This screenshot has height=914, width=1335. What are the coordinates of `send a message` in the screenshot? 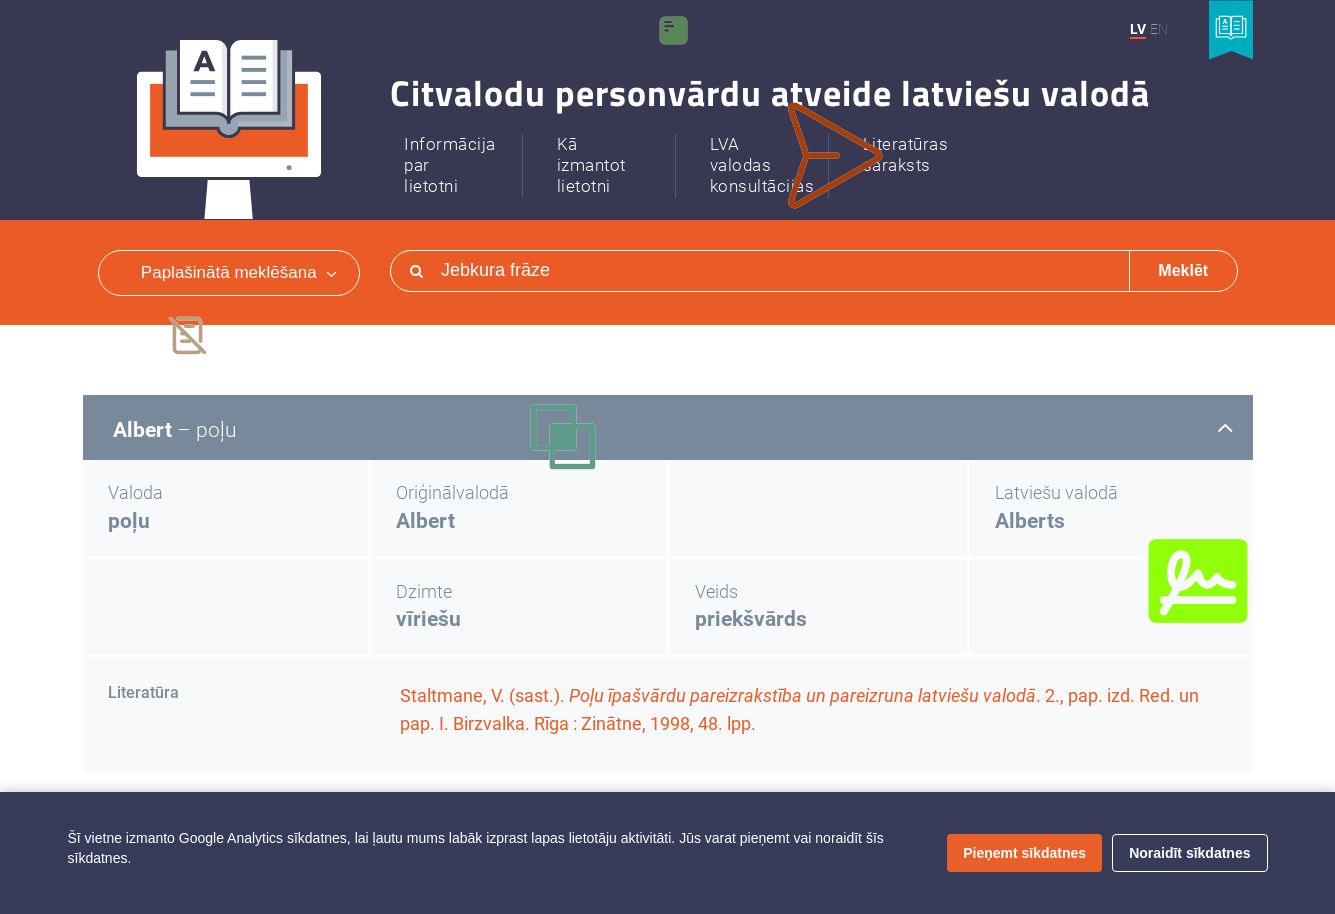 It's located at (829, 155).